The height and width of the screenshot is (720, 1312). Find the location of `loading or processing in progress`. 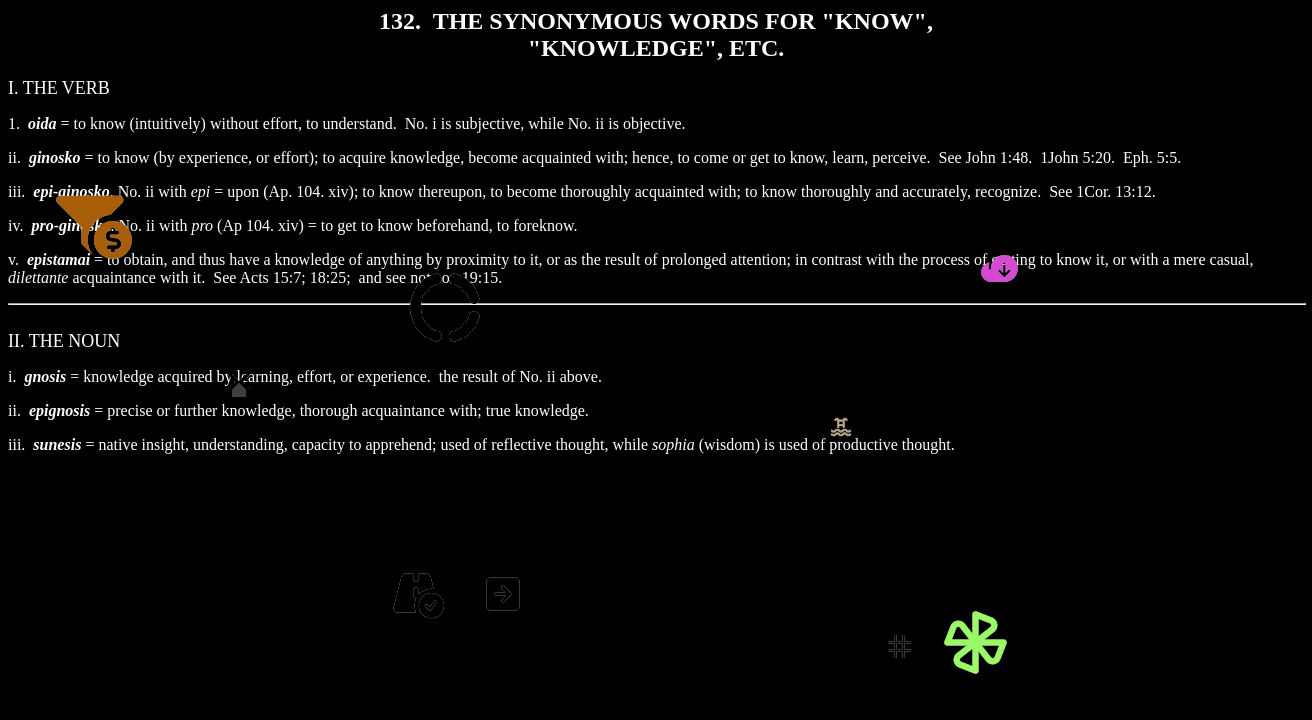

loading or processing in progress is located at coordinates (445, 307).